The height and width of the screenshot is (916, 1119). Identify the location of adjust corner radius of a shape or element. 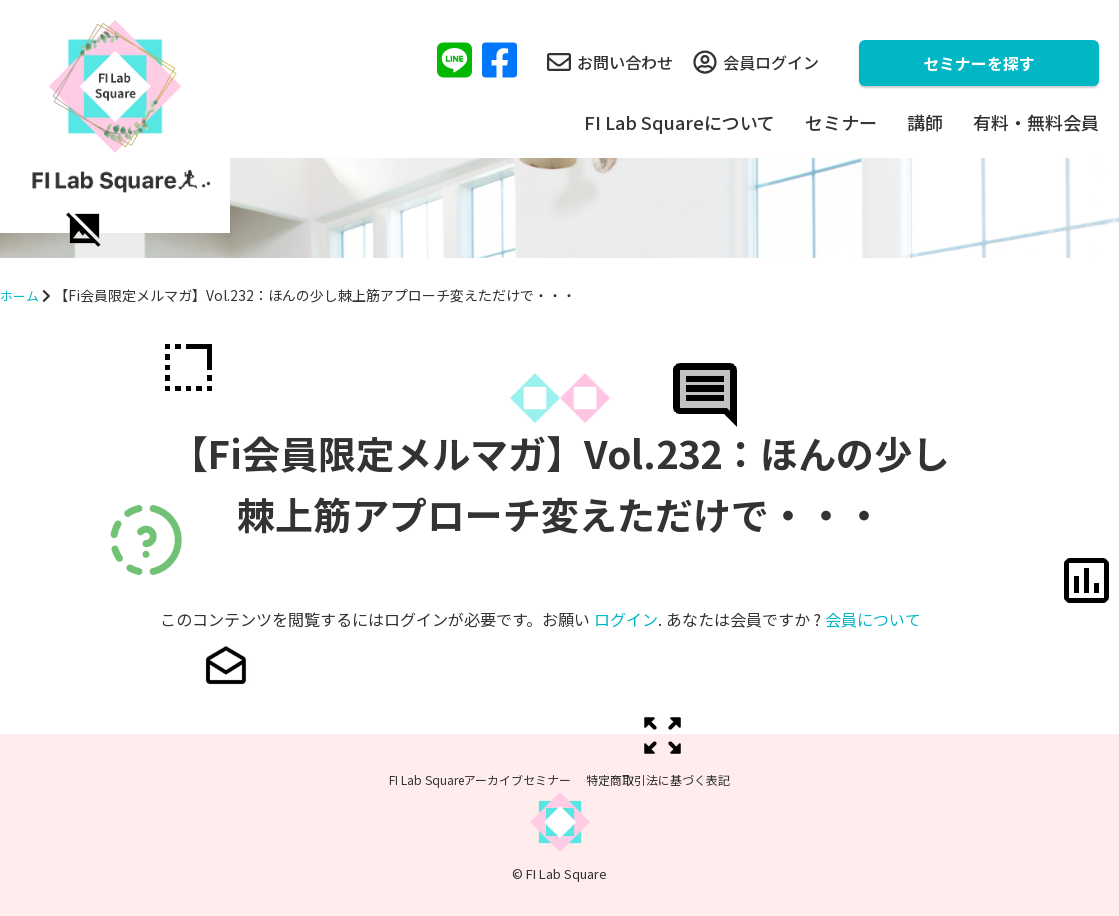
(188, 367).